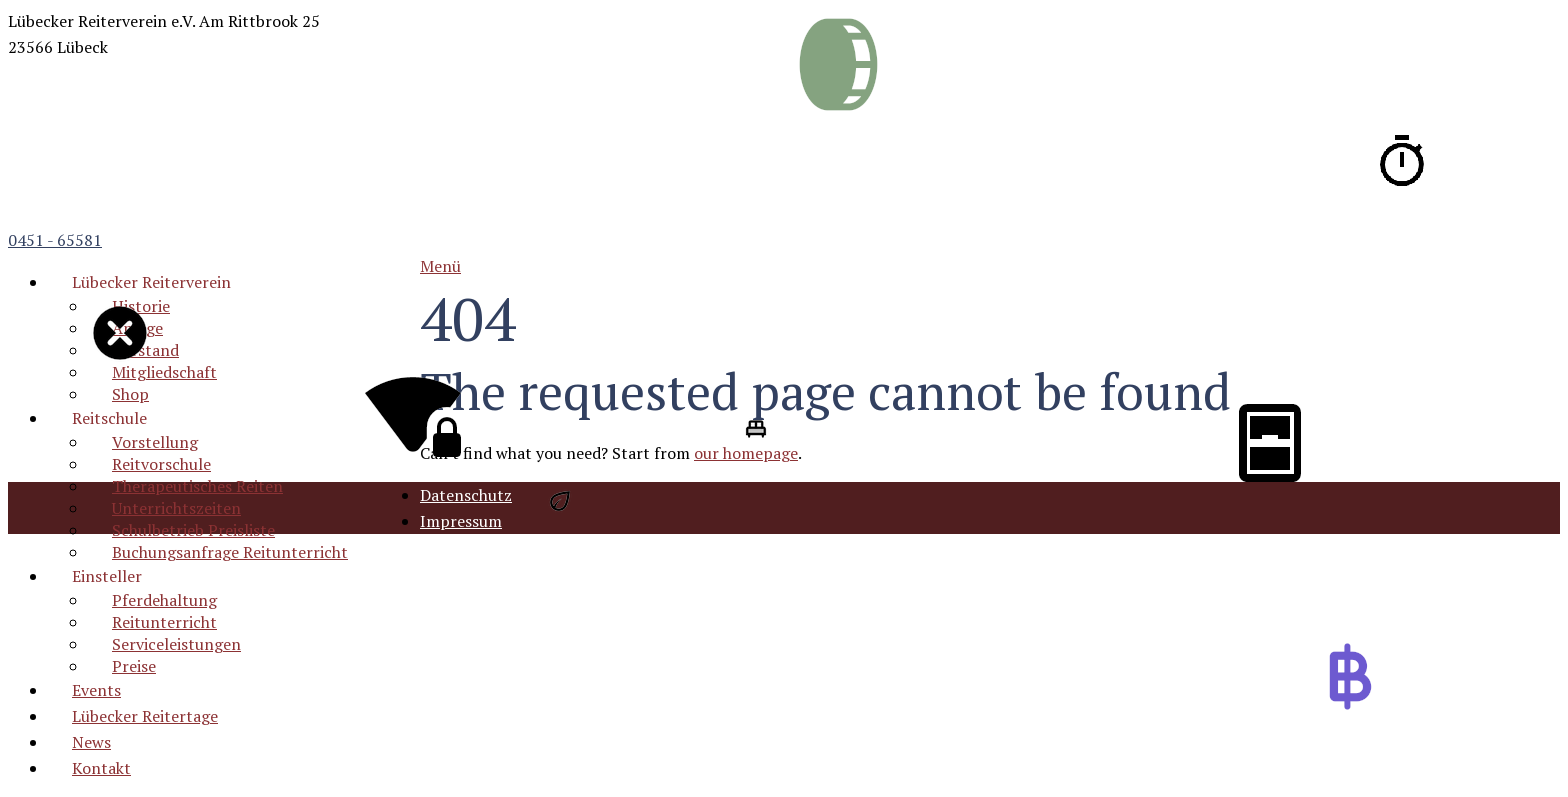 This screenshot has height=797, width=1568. I want to click on set a countdown timer, so click(1402, 162).